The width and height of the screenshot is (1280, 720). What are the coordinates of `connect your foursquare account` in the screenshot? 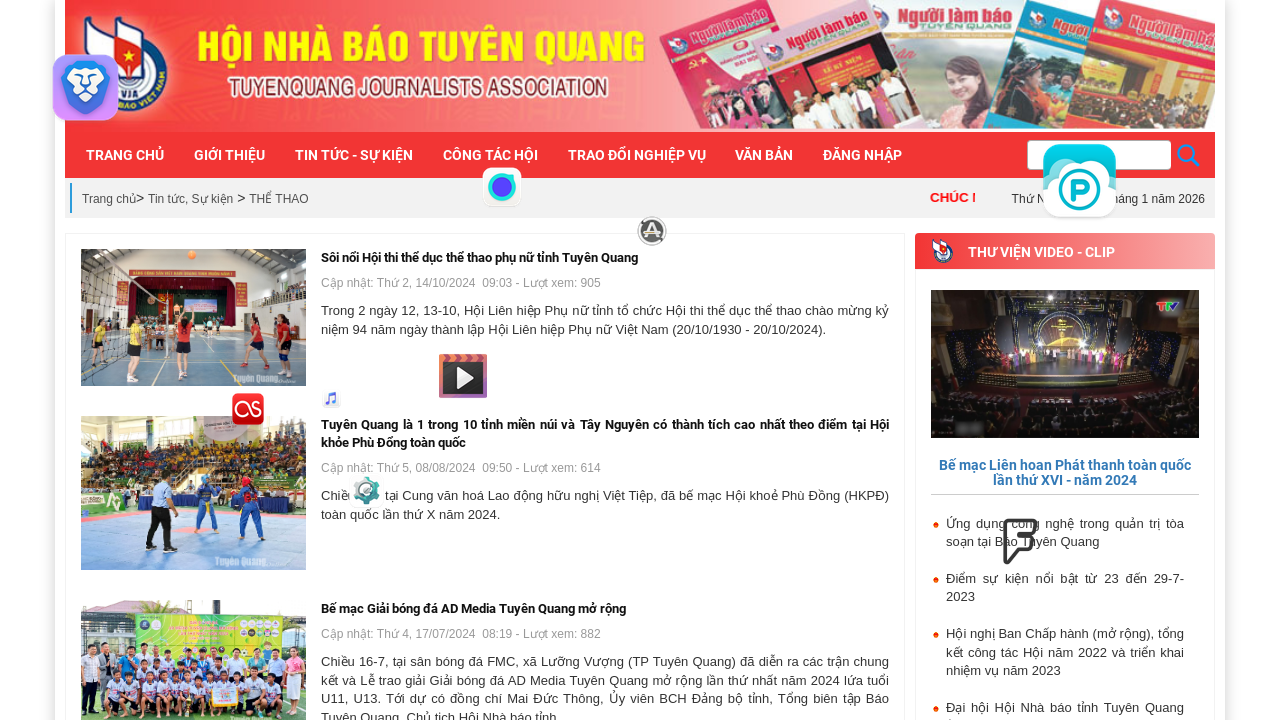 It's located at (1018, 541).